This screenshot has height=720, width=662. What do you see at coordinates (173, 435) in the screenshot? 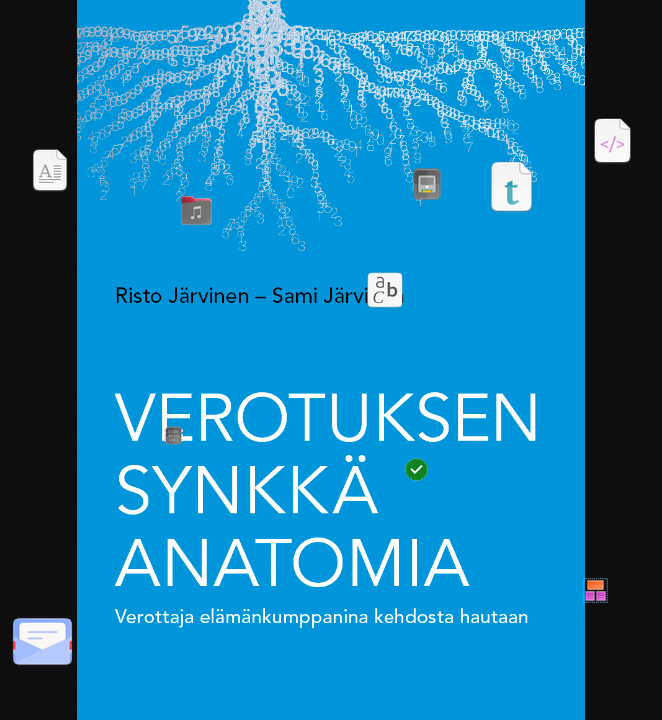
I see `firmware file or binary data` at bounding box center [173, 435].